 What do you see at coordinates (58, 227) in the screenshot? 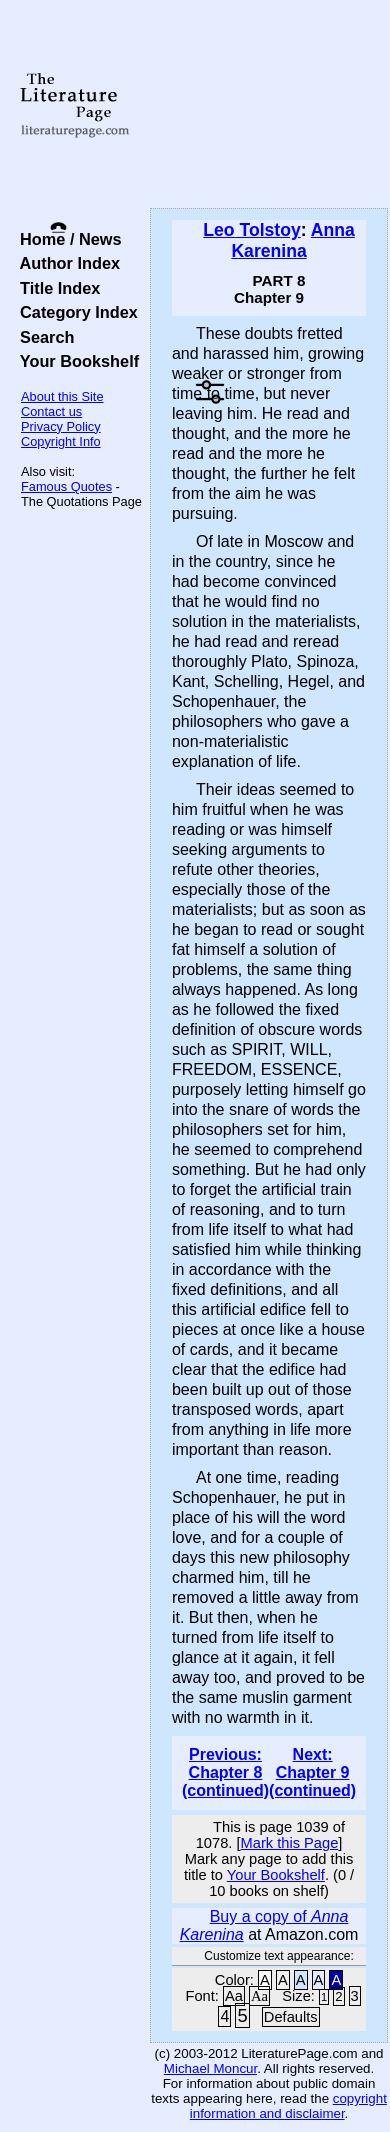
I see `end the current phone call` at bounding box center [58, 227].